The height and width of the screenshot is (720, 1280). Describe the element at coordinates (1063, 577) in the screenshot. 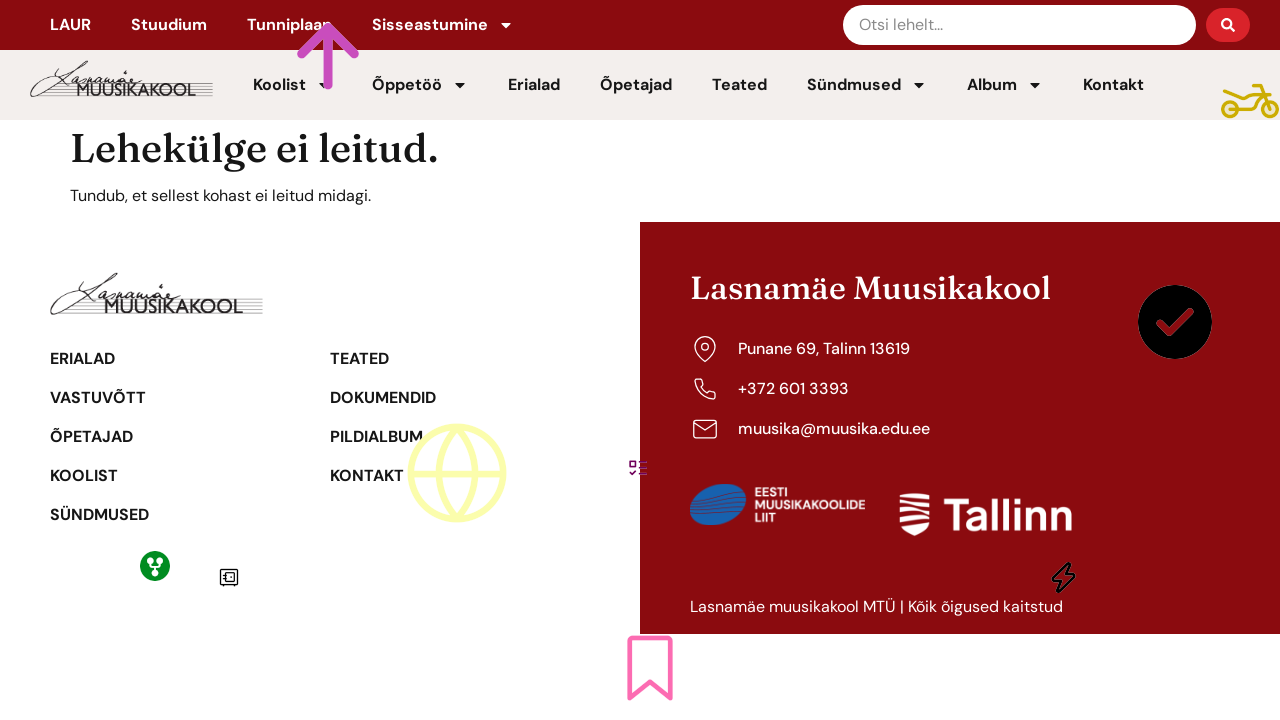

I see `indicates quick actions or shortcuts` at that location.